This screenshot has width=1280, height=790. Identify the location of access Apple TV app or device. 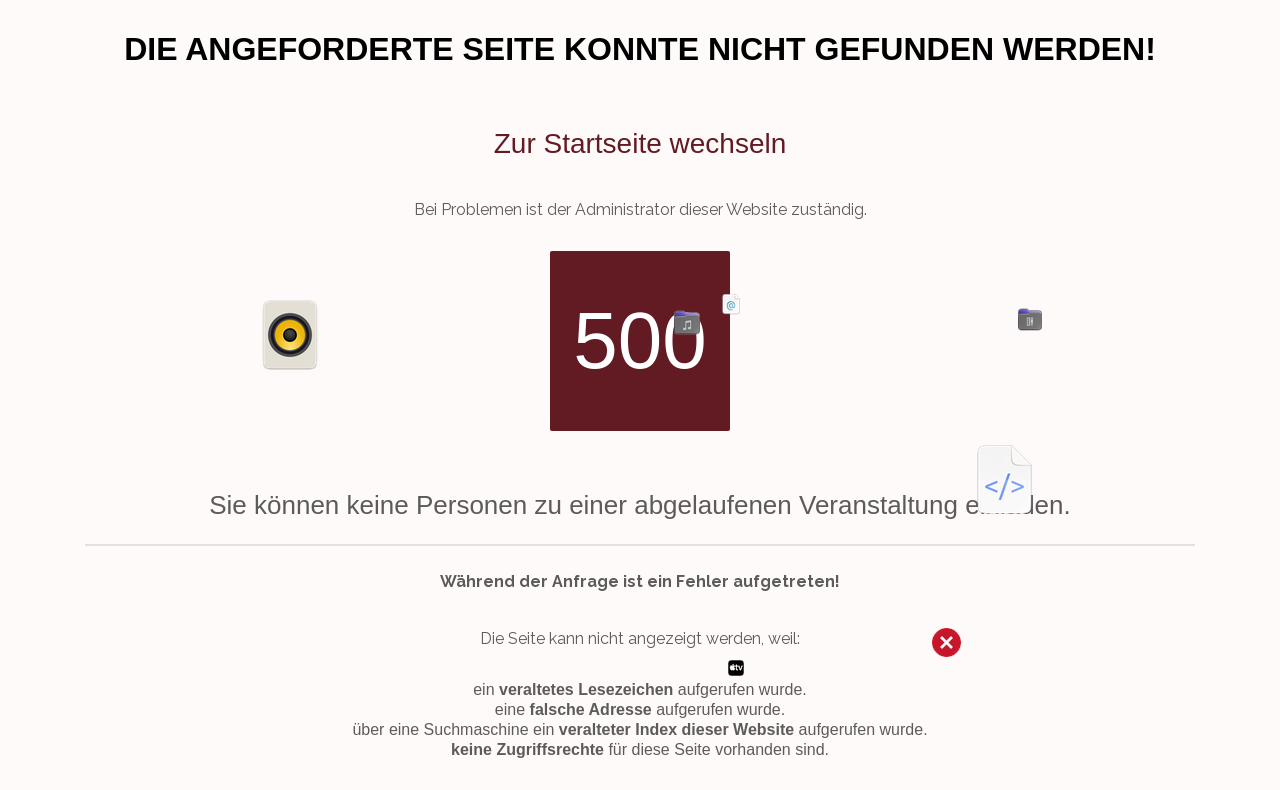
(736, 668).